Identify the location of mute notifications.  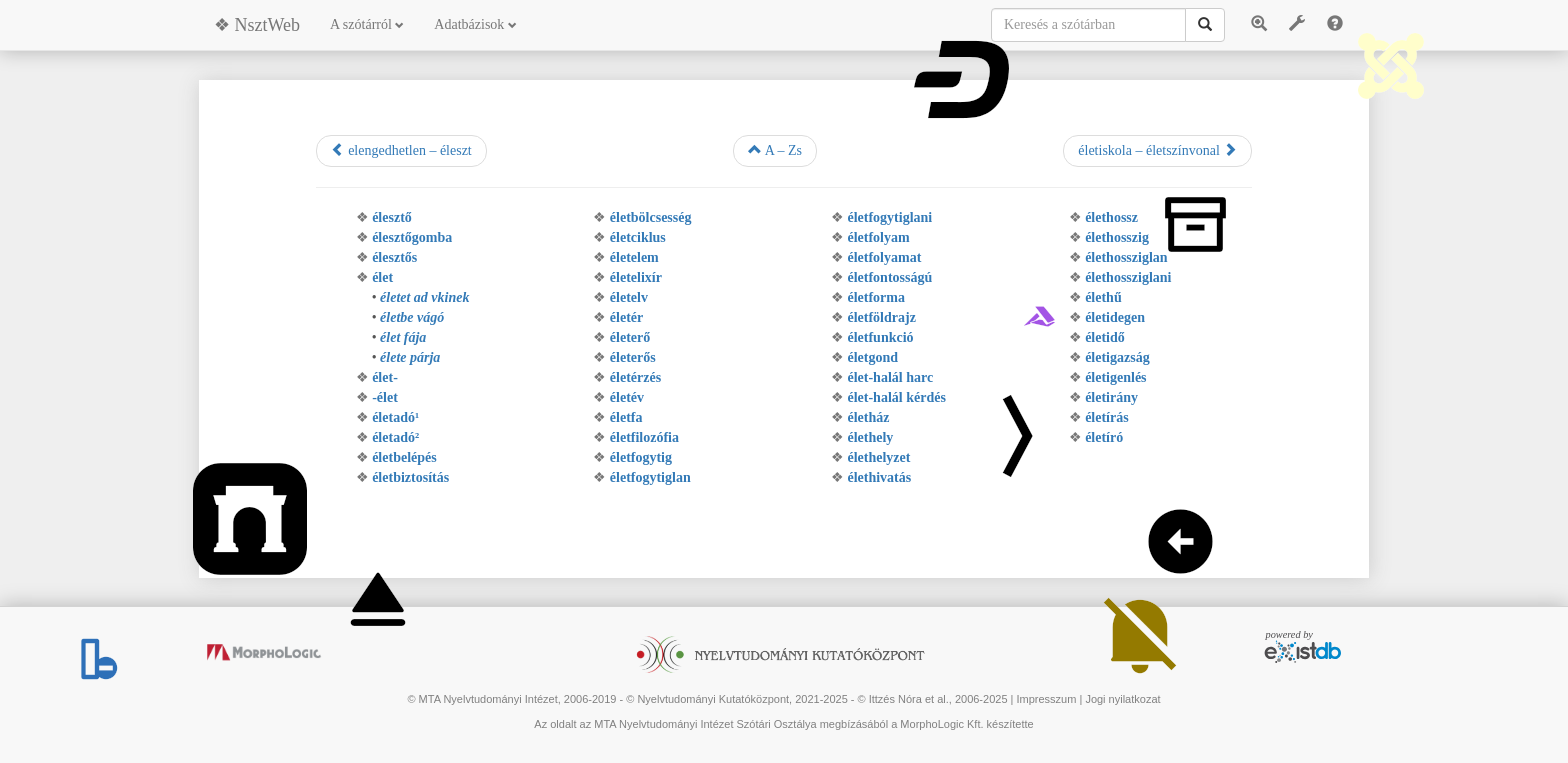
(1140, 634).